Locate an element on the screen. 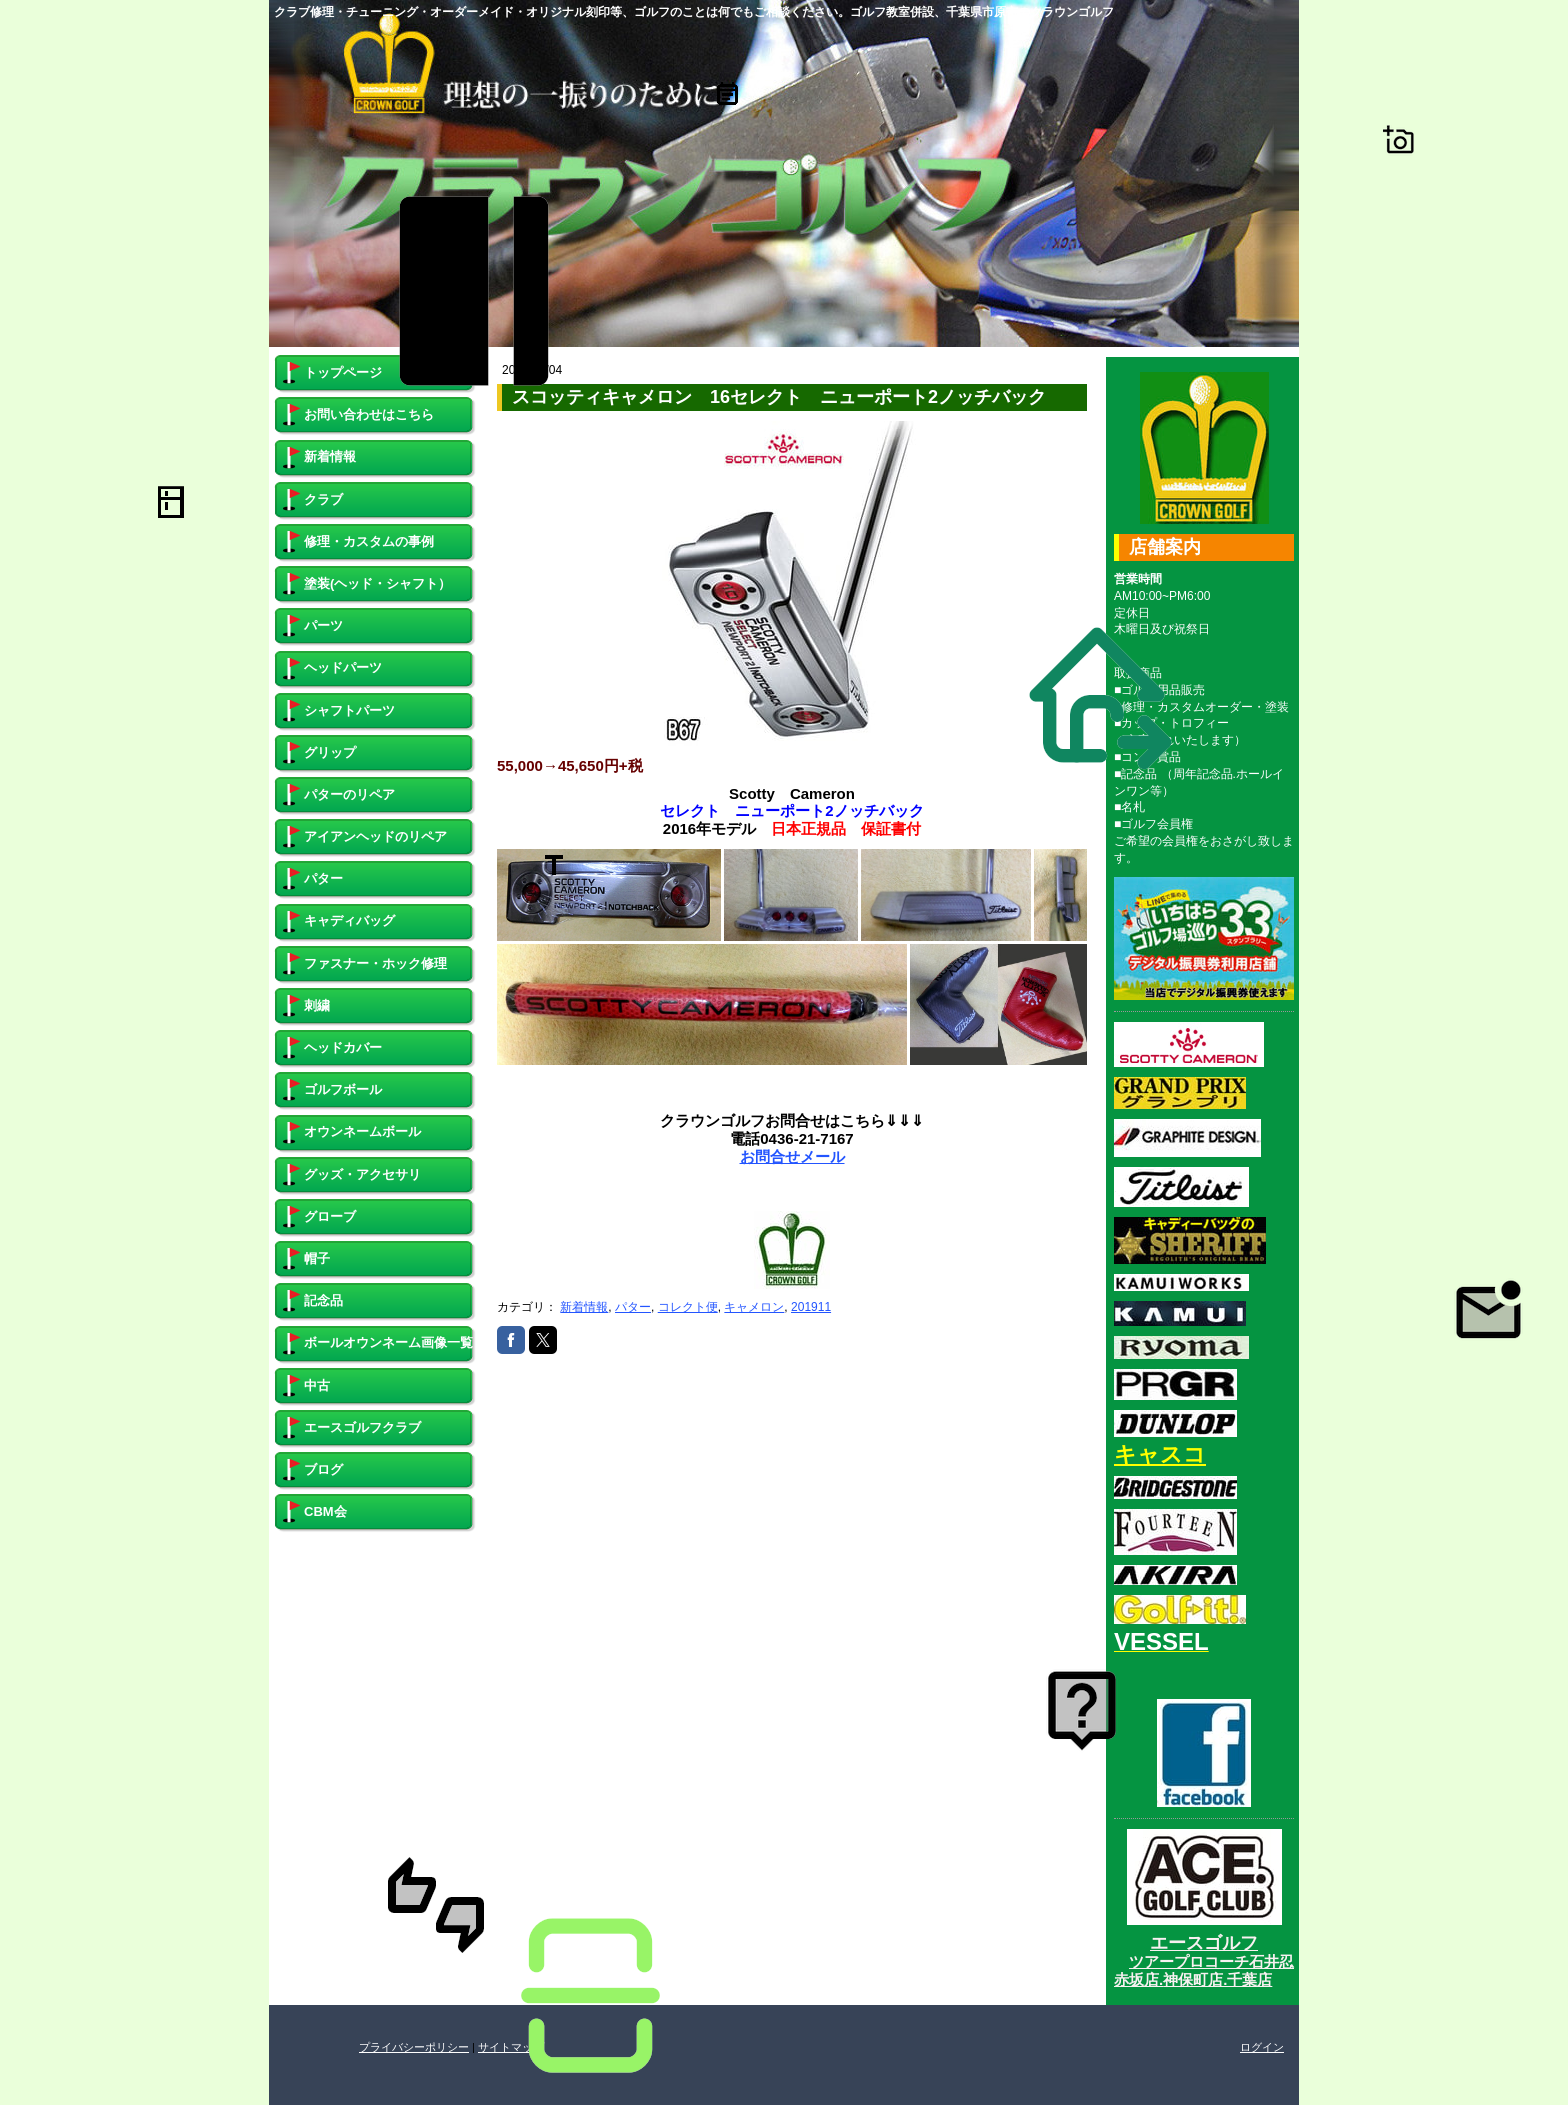 Image resolution: width=1568 pixels, height=2105 pixels. access live help or support chat is located at coordinates (1082, 1709).